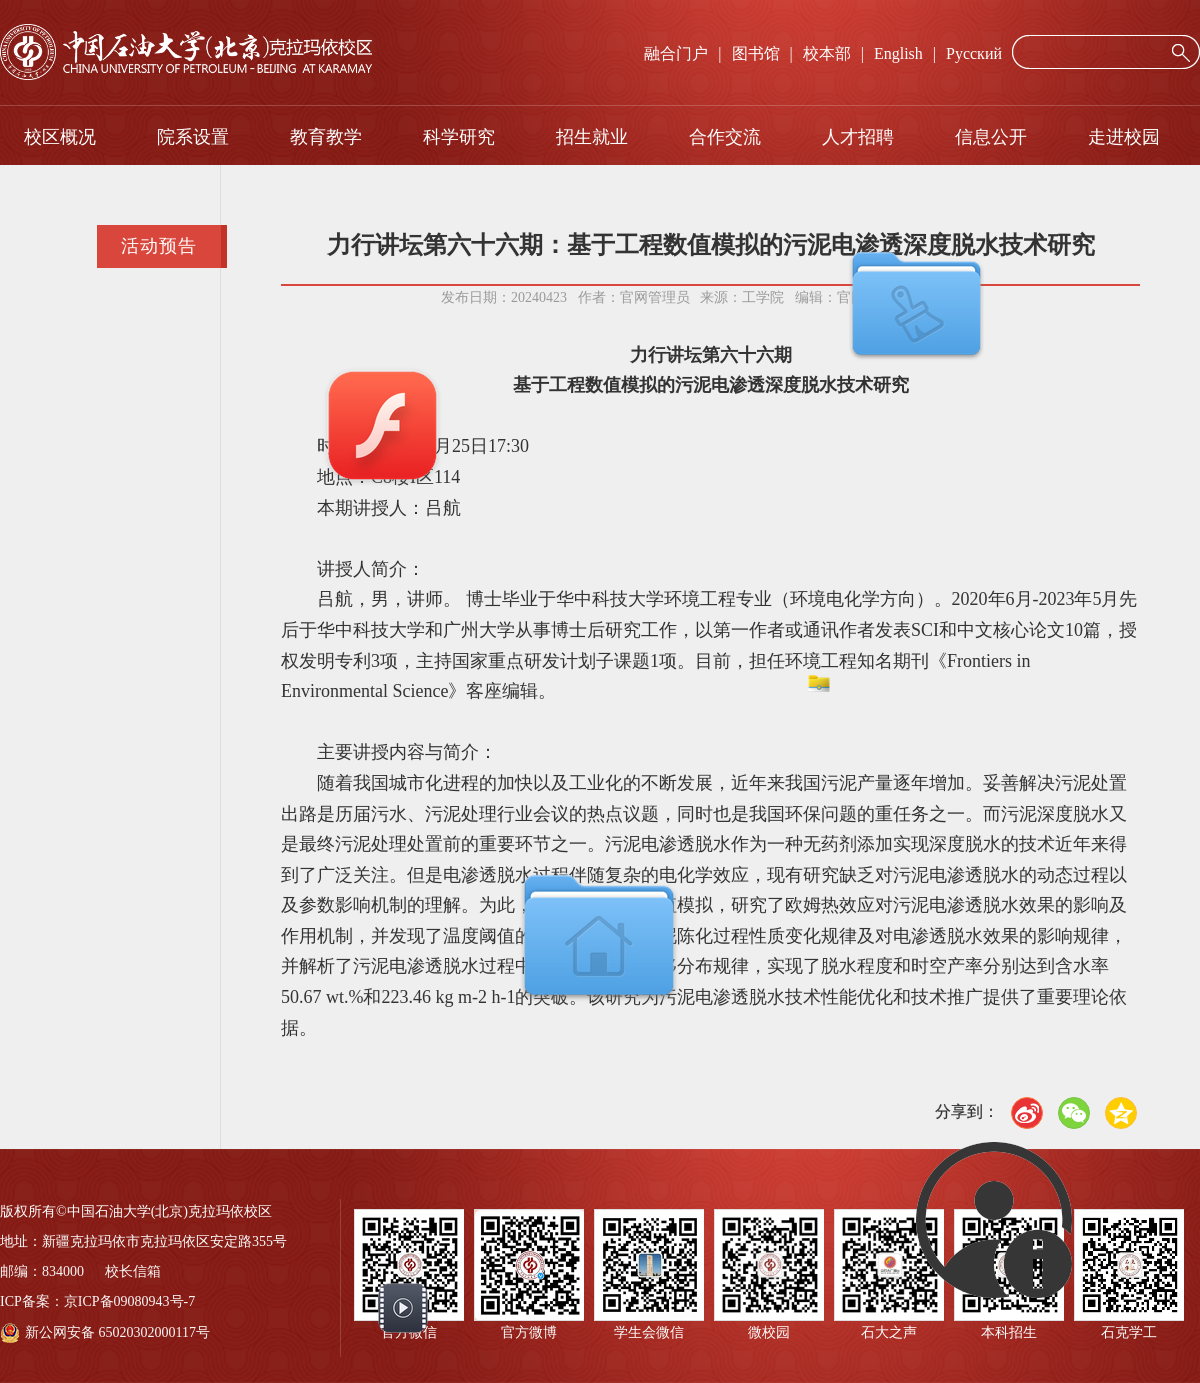 This screenshot has height=1383, width=1200. What do you see at coordinates (994, 1220) in the screenshot?
I see `view user profile information` at bounding box center [994, 1220].